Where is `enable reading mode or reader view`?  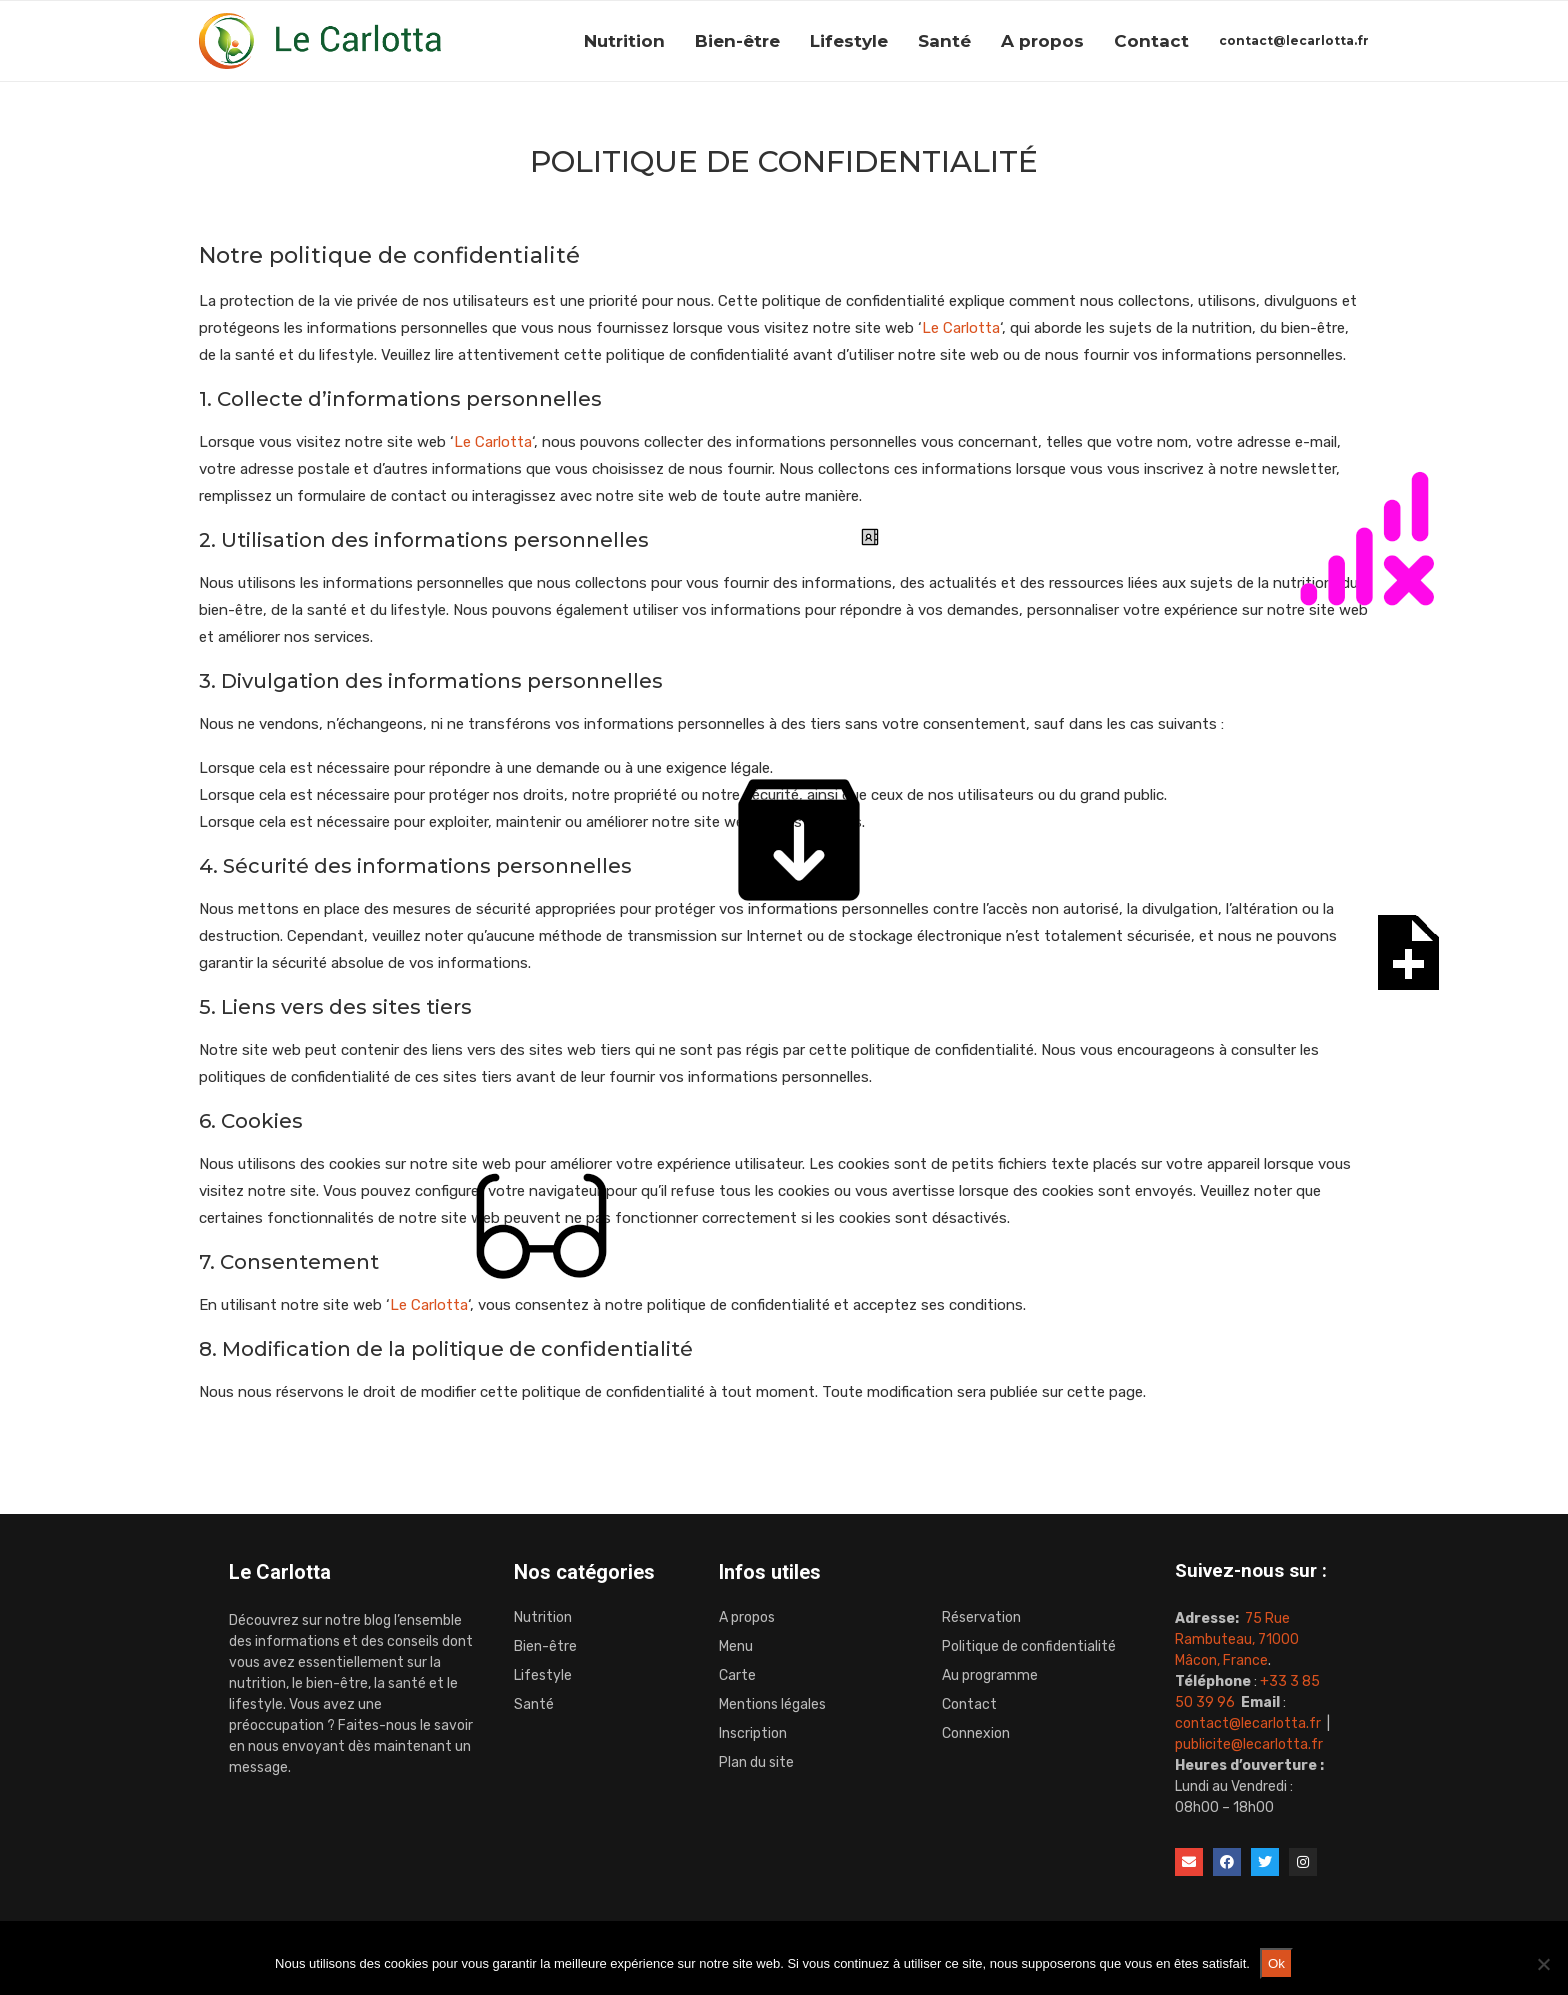 enable reading mode or reader view is located at coordinates (541, 1228).